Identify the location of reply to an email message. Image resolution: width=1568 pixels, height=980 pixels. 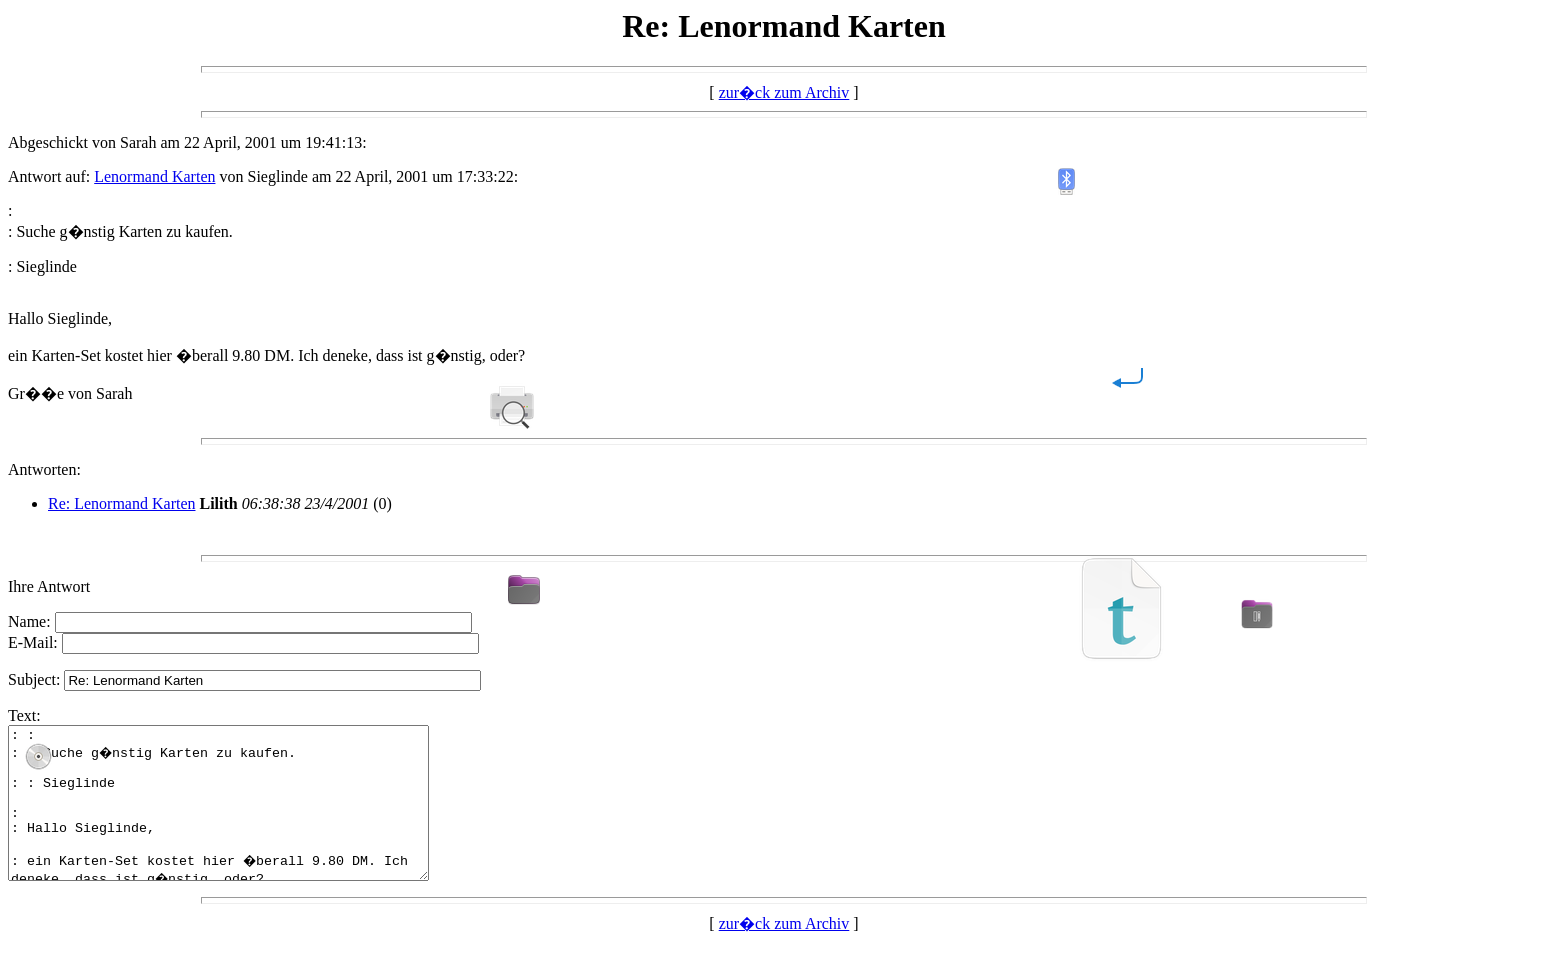
(1127, 376).